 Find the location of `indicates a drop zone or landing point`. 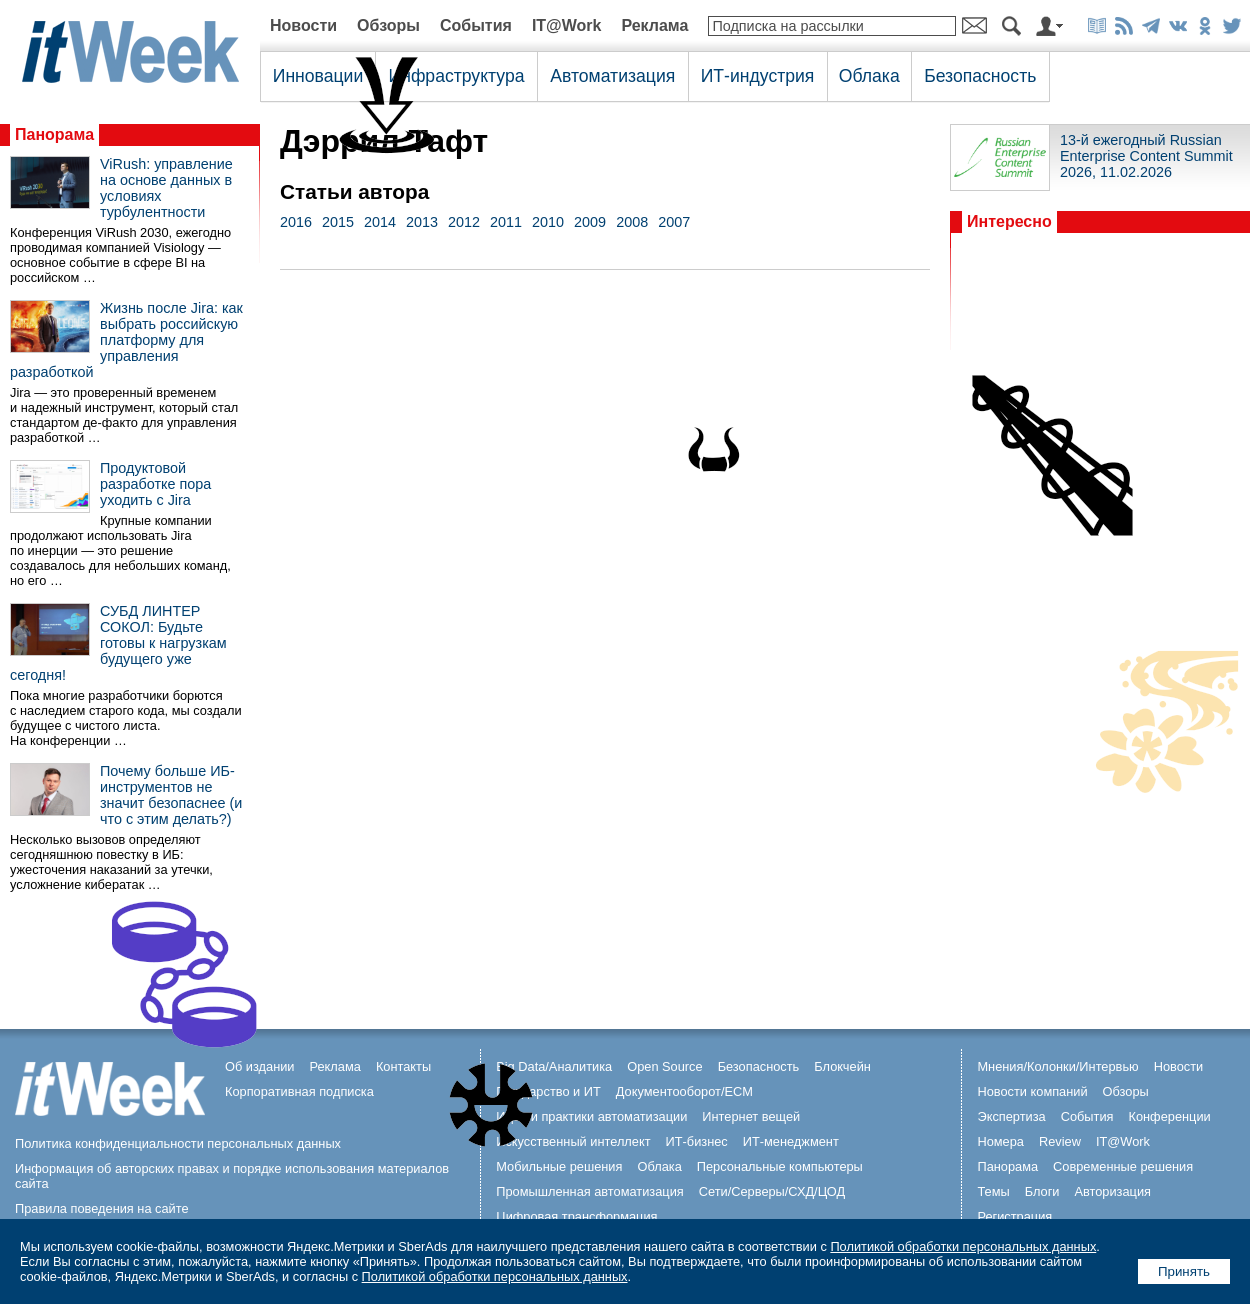

indicates a drop zone or landing point is located at coordinates (387, 106).